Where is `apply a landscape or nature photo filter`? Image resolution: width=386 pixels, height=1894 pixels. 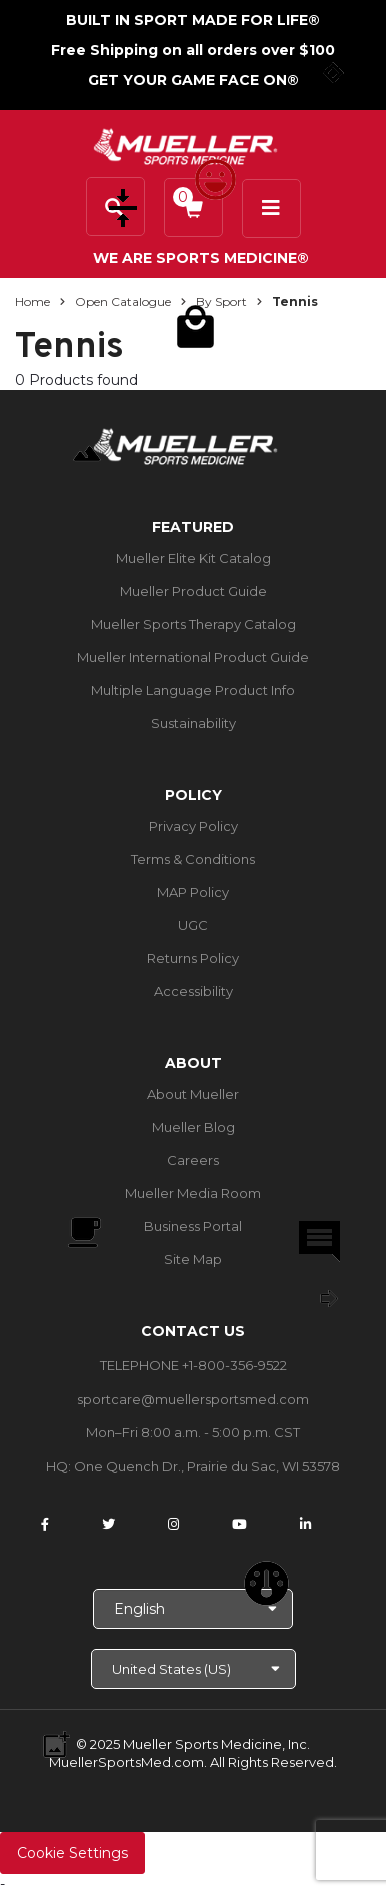
apply a landscape or nature photo filter is located at coordinates (87, 453).